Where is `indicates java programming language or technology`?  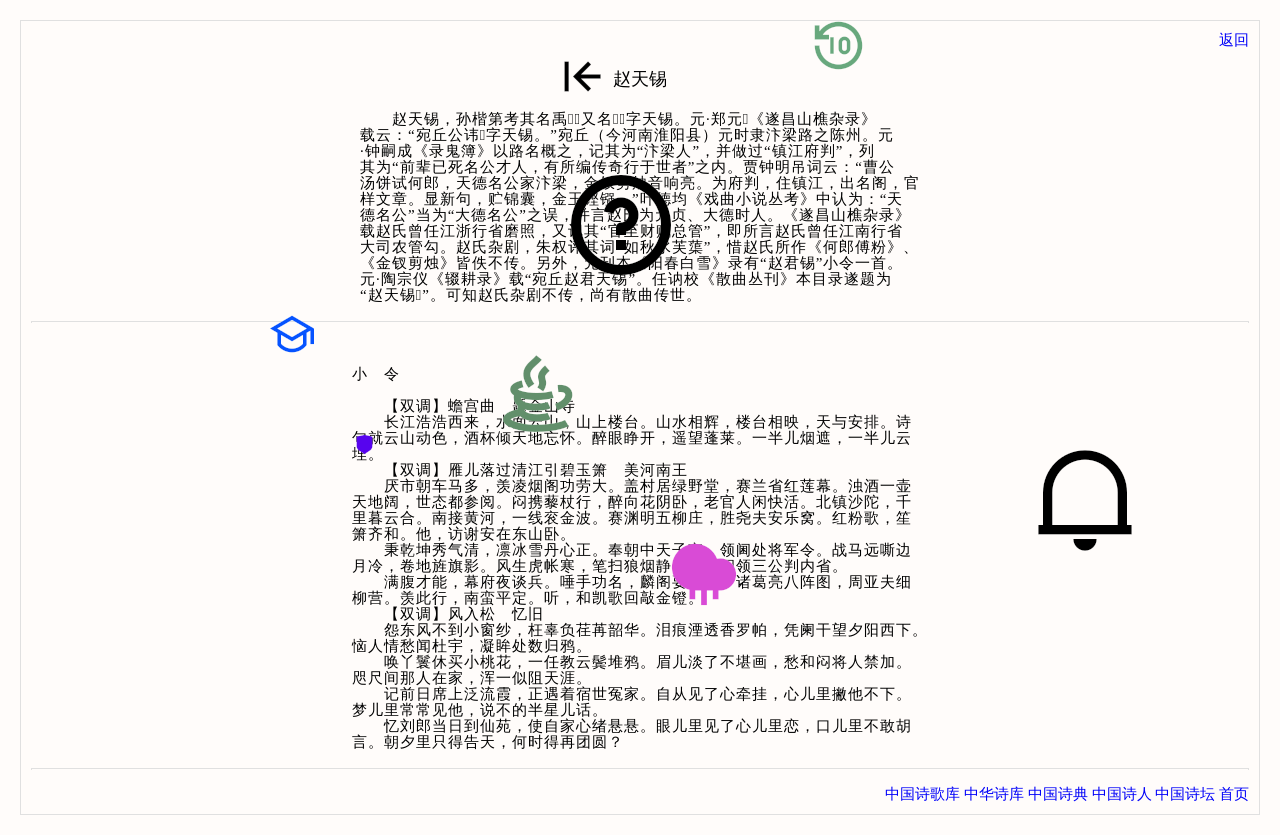 indicates java programming language or technology is located at coordinates (538, 396).